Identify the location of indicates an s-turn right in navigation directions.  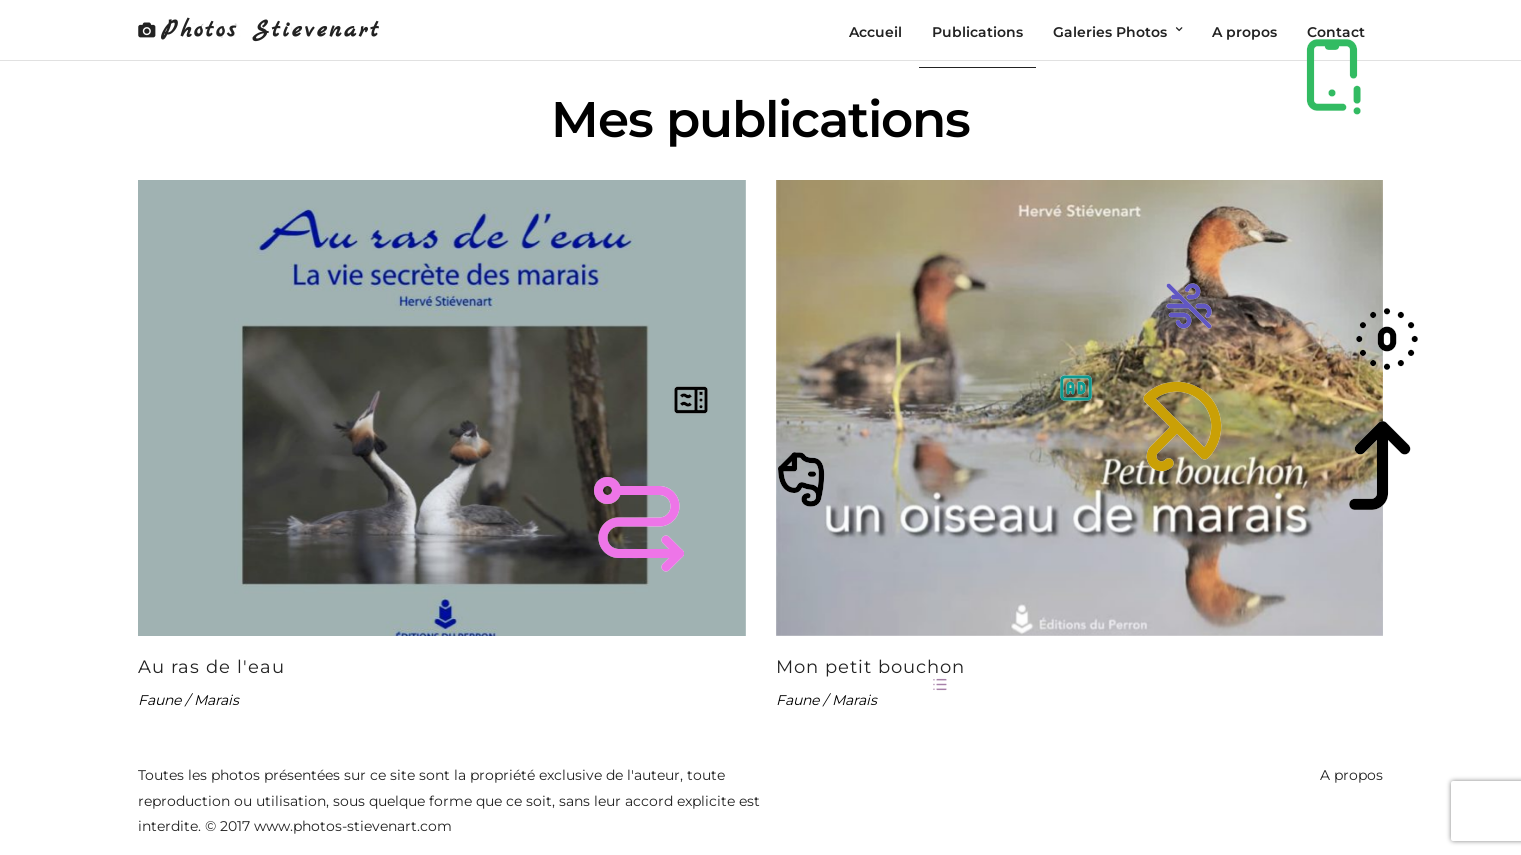
(639, 522).